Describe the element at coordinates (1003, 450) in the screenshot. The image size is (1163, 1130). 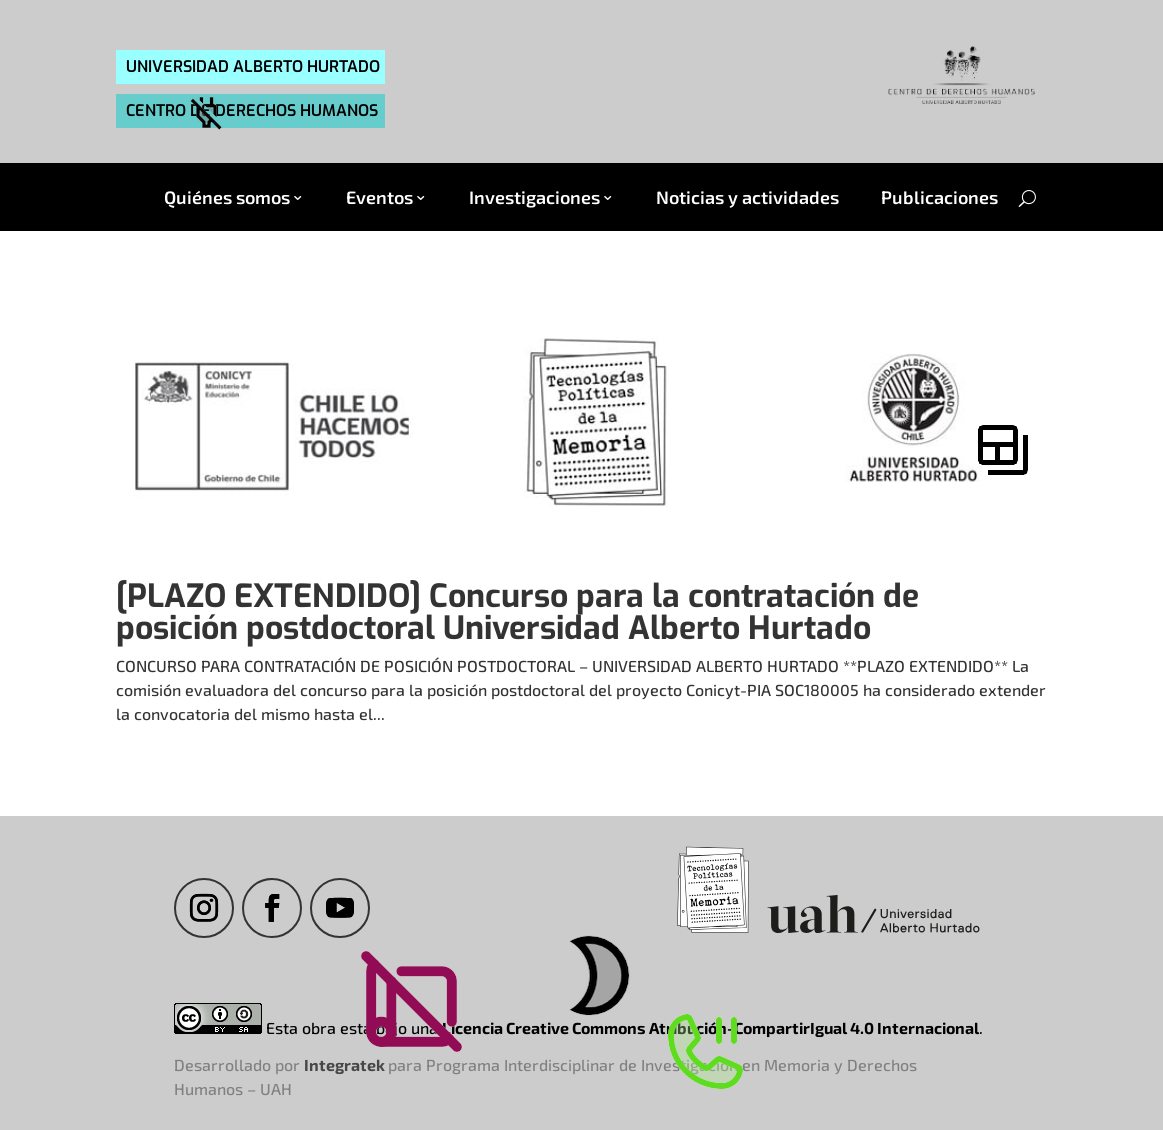
I see `create a backup copy of table data` at that location.